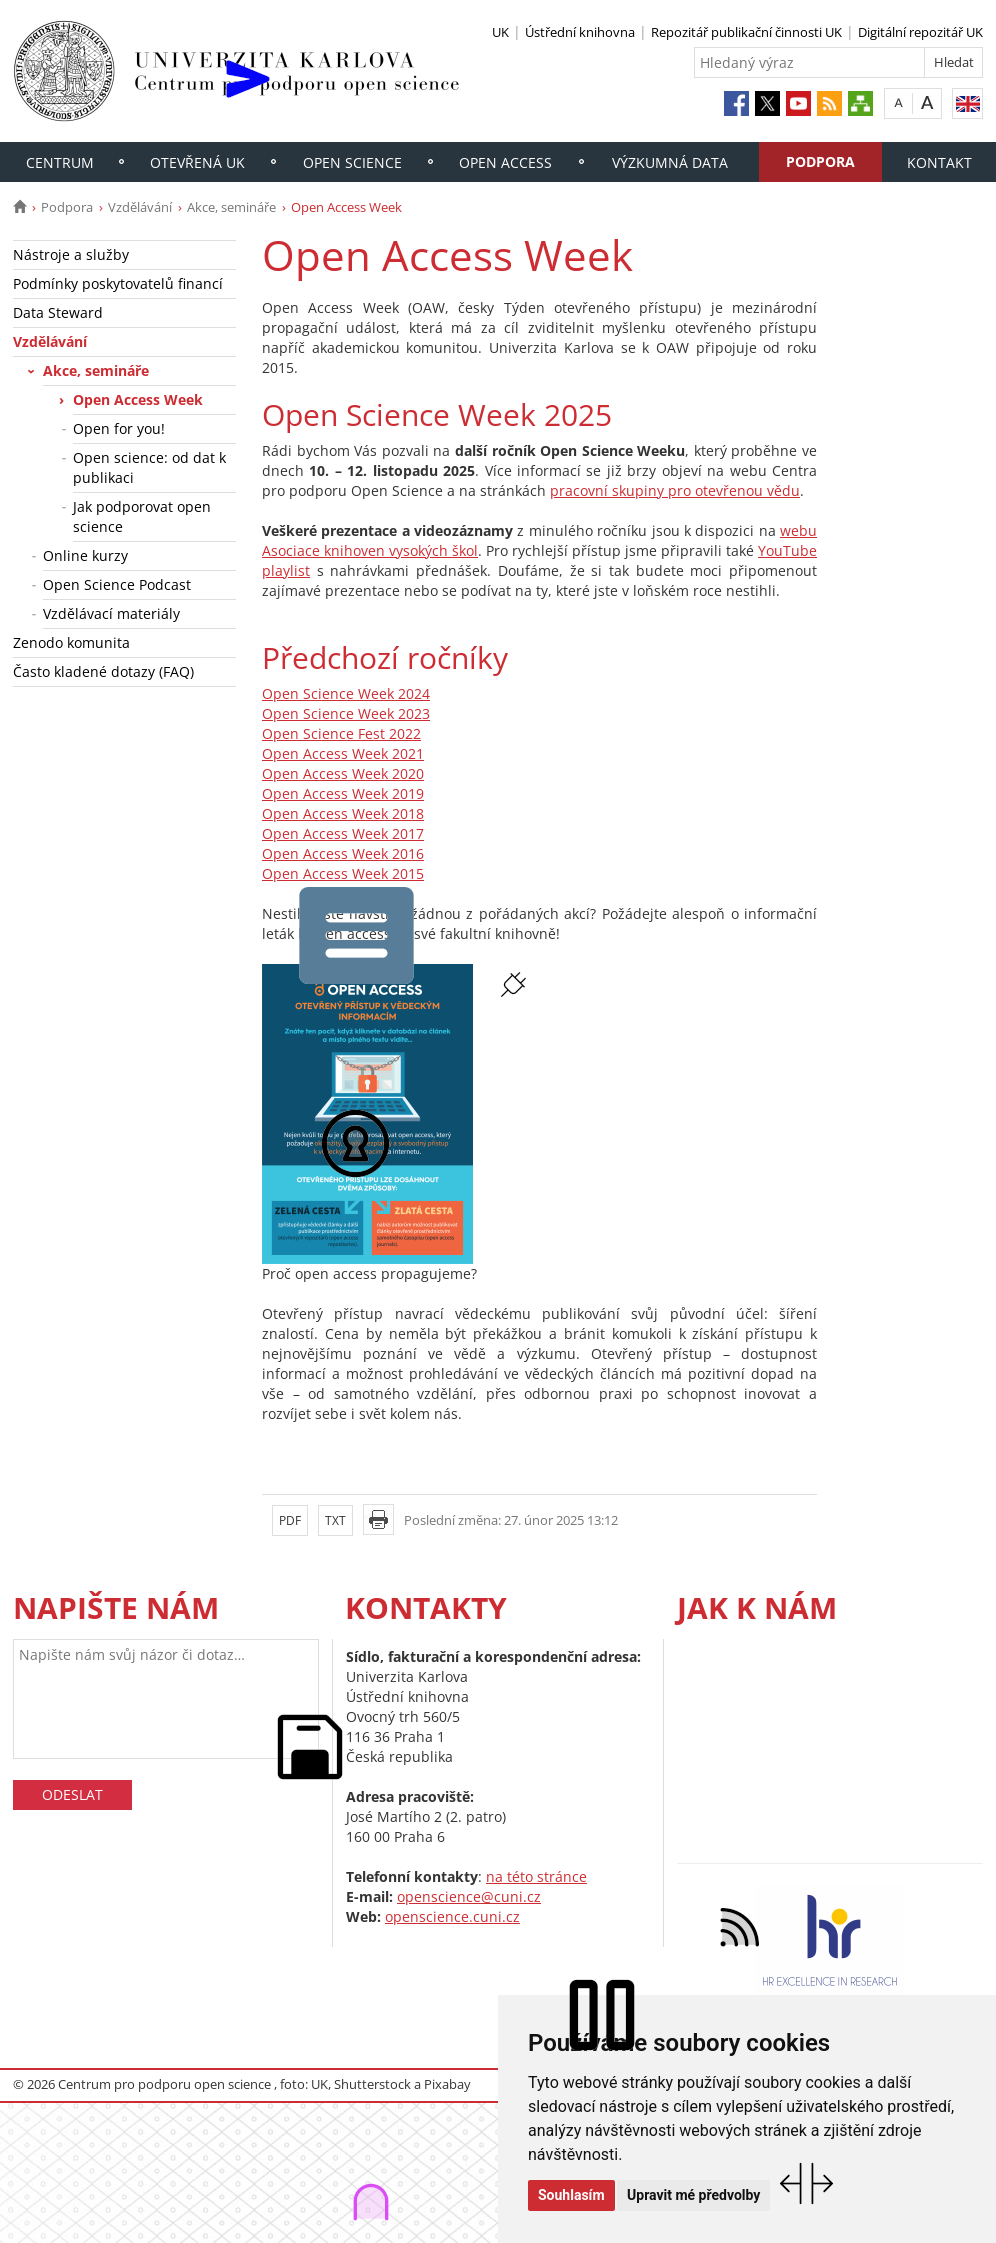  What do you see at coordinates (371, 2203) in the screenshot?
I see `represents set intersection in data operations` at bounding box center [371, 2203].